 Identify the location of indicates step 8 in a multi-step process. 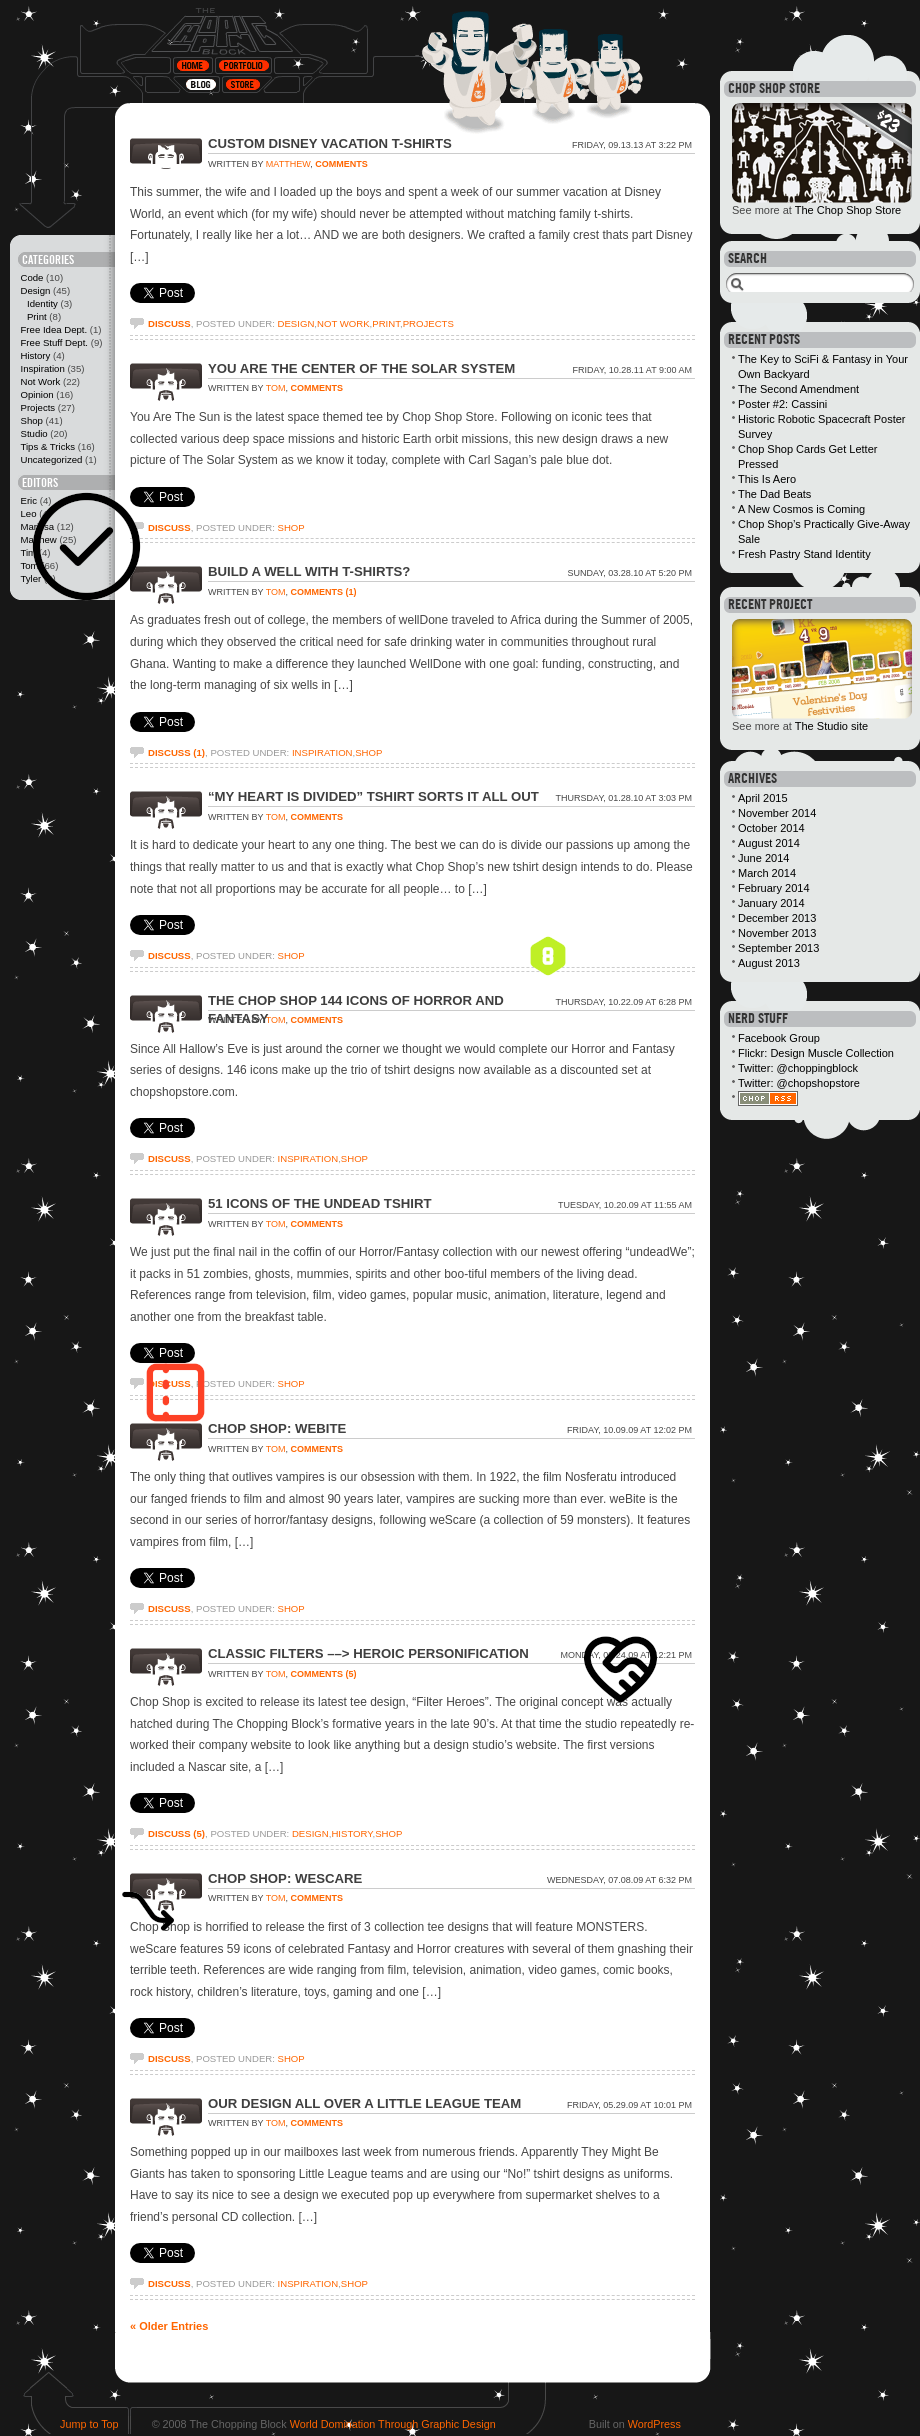
(548, 956).